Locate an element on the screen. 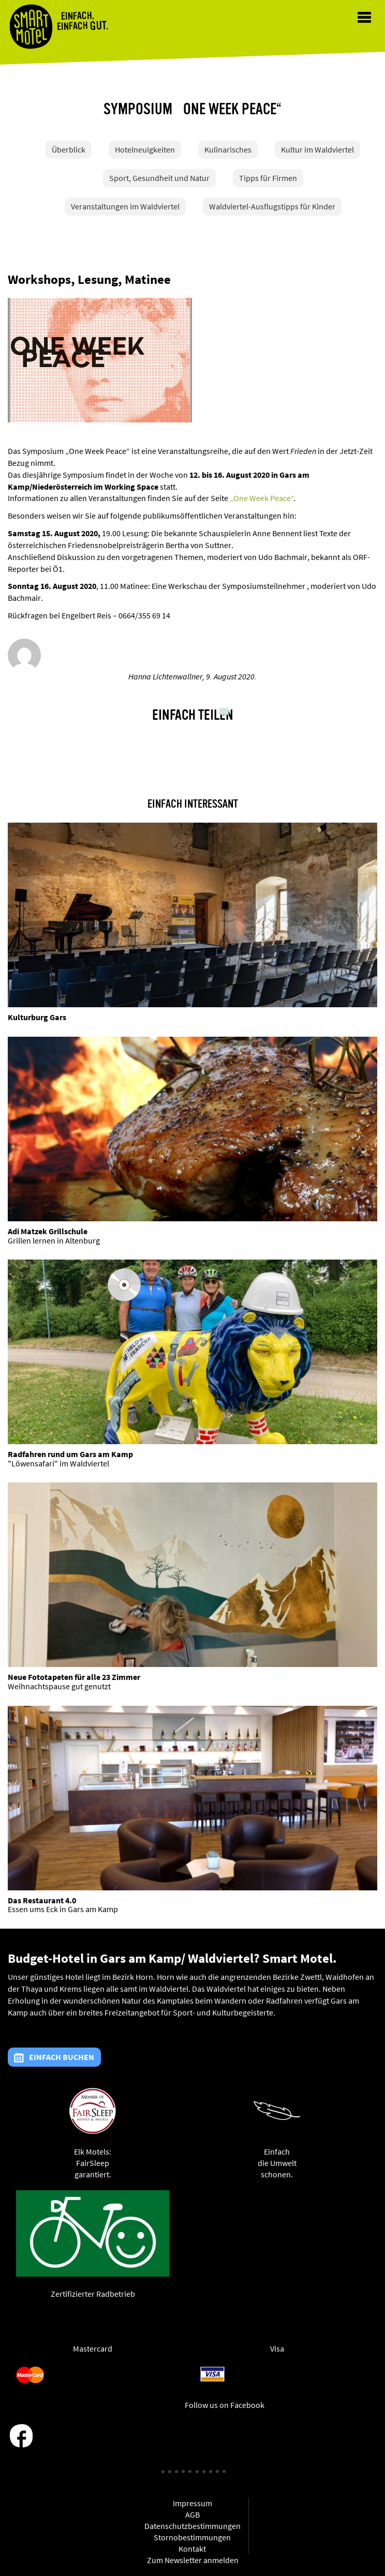 The image size is (385, 2576). indicates a DVD-ROM drive or disc is located at coordinates (124, 1285).